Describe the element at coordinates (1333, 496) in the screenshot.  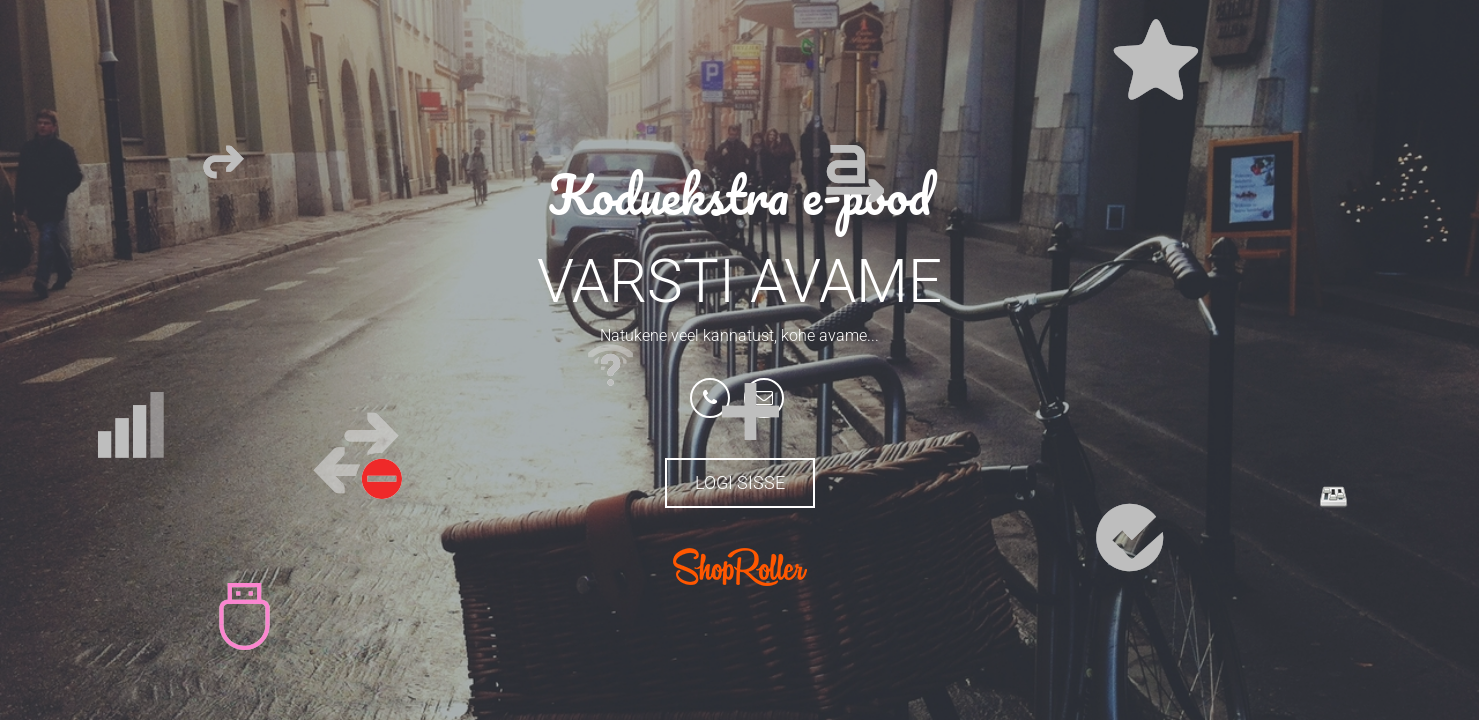
I see `open desktop preferences` at that location.